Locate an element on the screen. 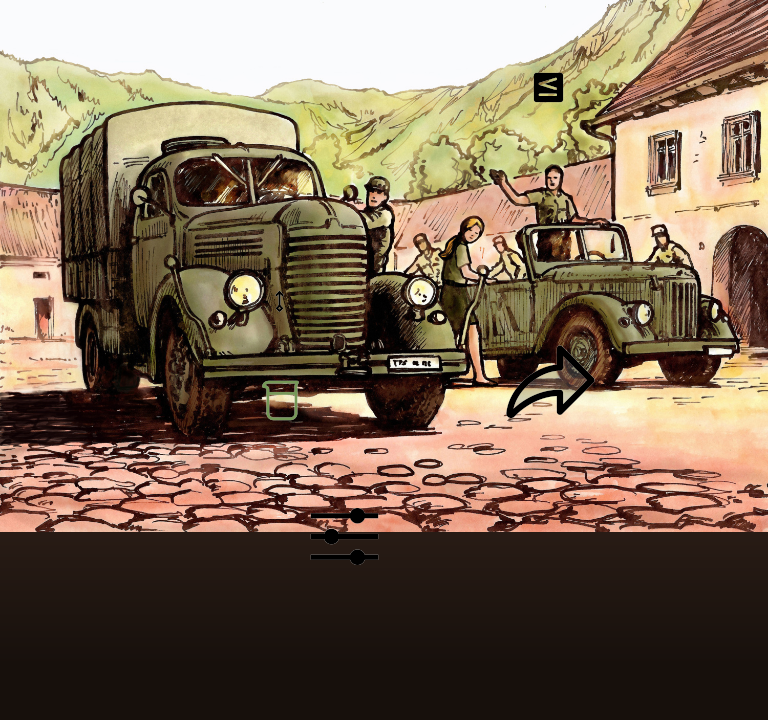 The height and width of the screenshot is (720, 768). move item up in priority or order is located at coordinates (279, 301).